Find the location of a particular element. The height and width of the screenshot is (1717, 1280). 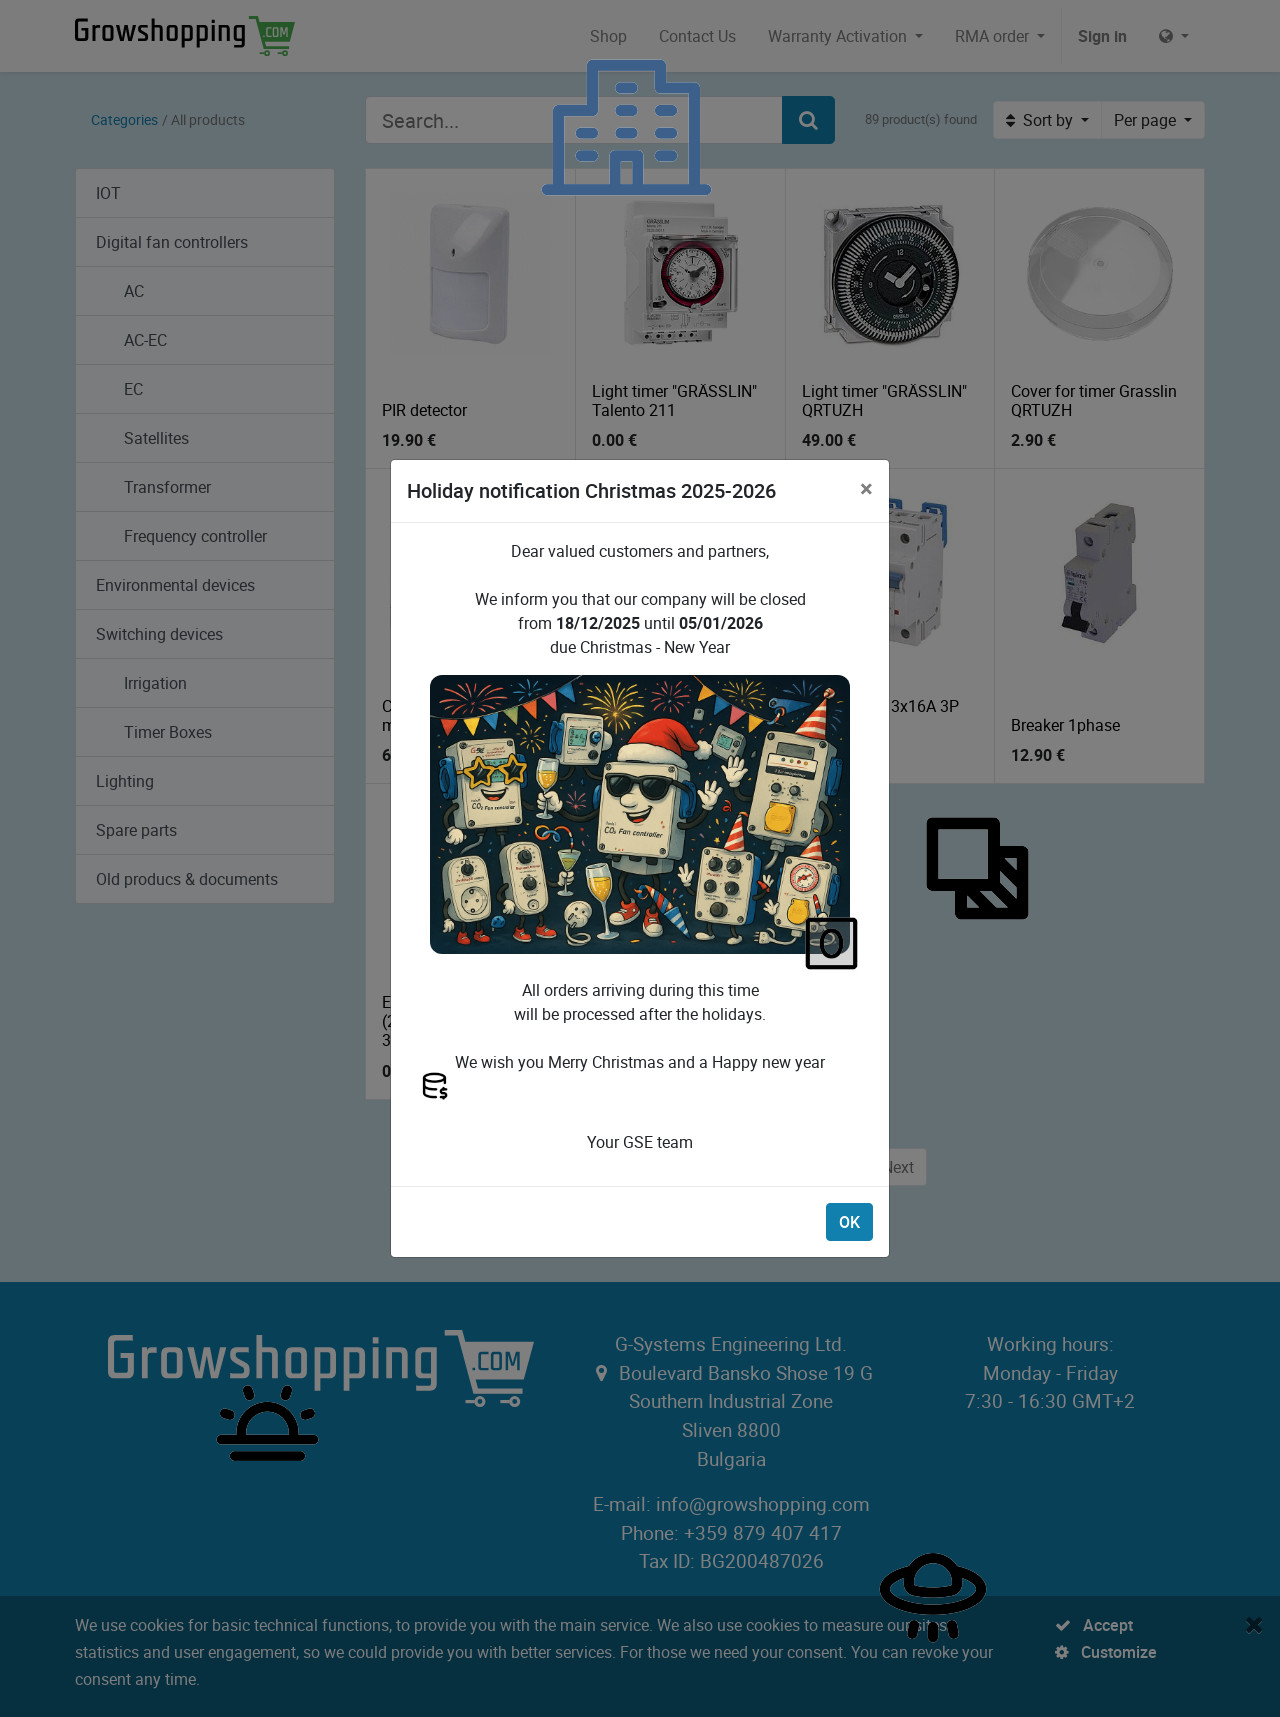

remove selected layer or element is located at coordinates (977, 868).